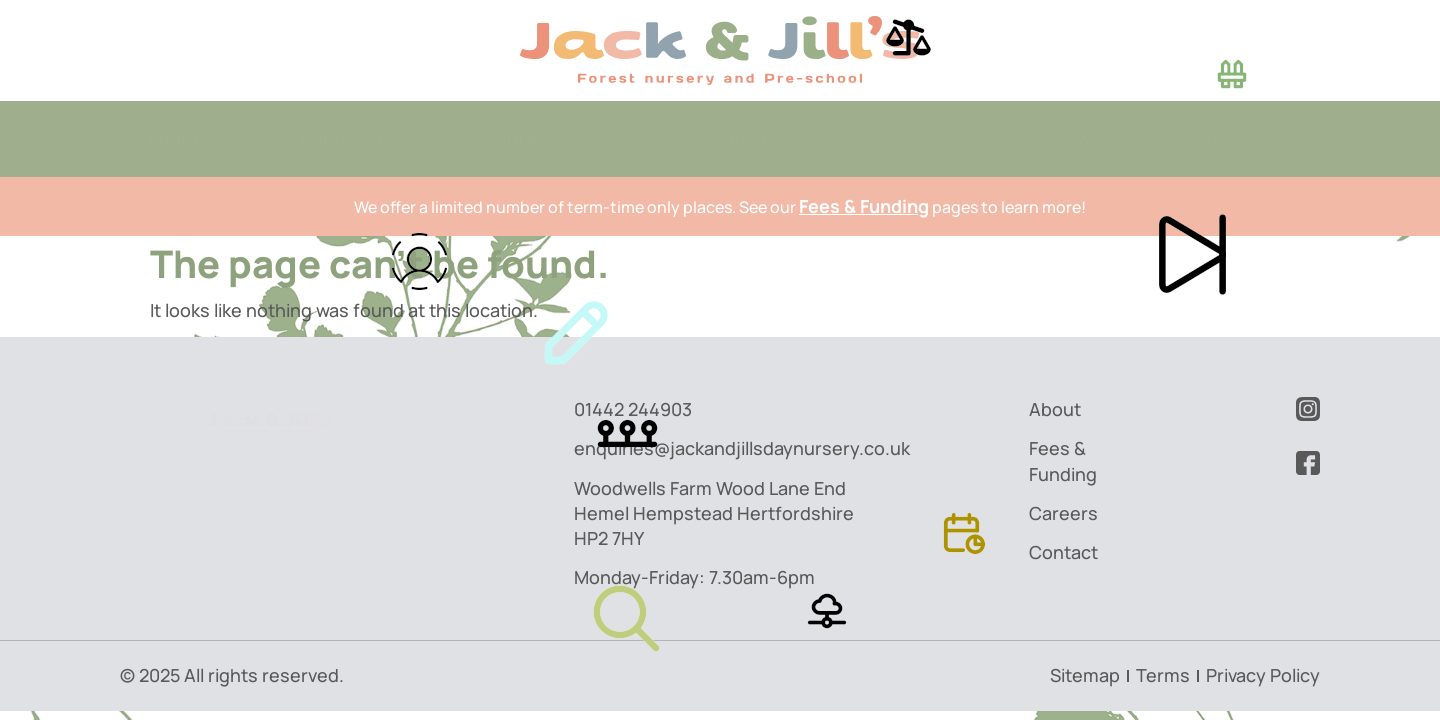 The height and width of the screenshot is (720, 1440). What do you see at coordinates (1232, 74) in the screenshot?
I see `access property boundary settings` at bounding box center [1232, 74].